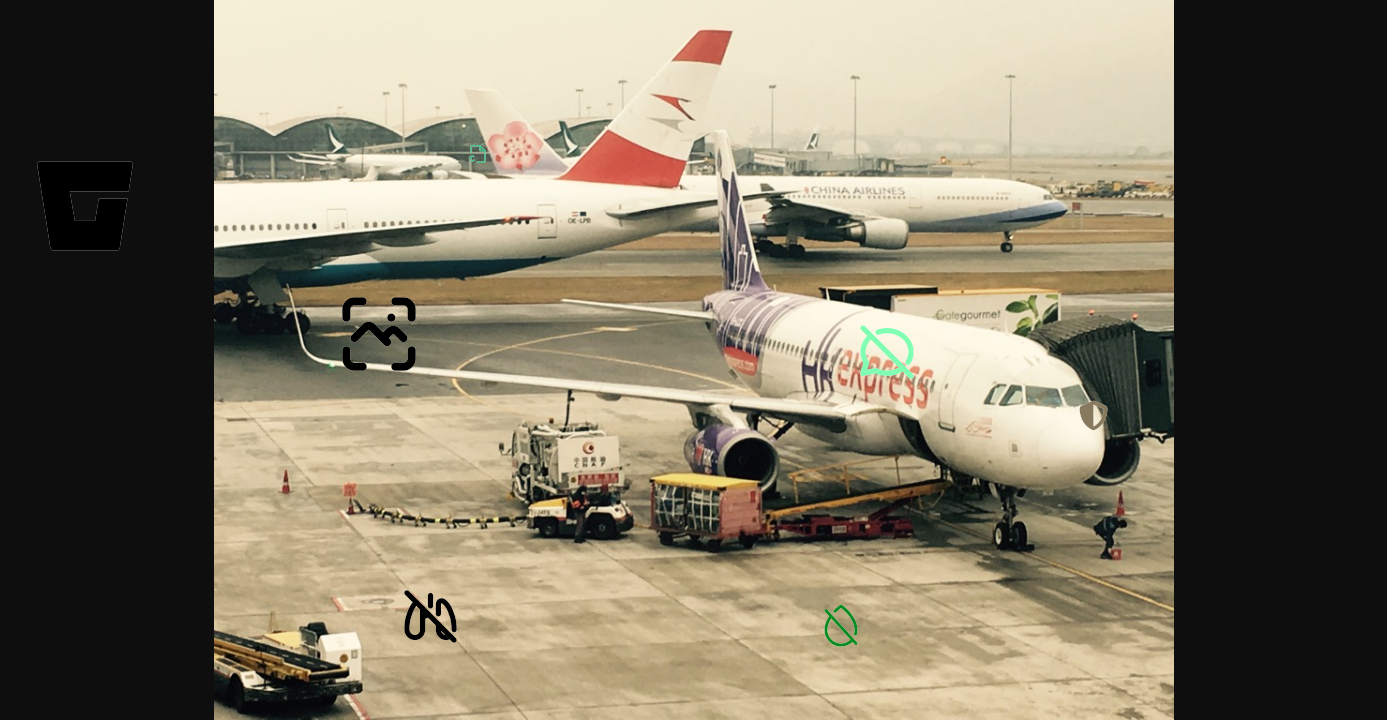 Image resolution: width=1387 pixels, height=720 pixels. What do you see at coordinates (379, 334) in the screenshot?
I see `scan or digitize a photo` at bounding box center [379, 334].